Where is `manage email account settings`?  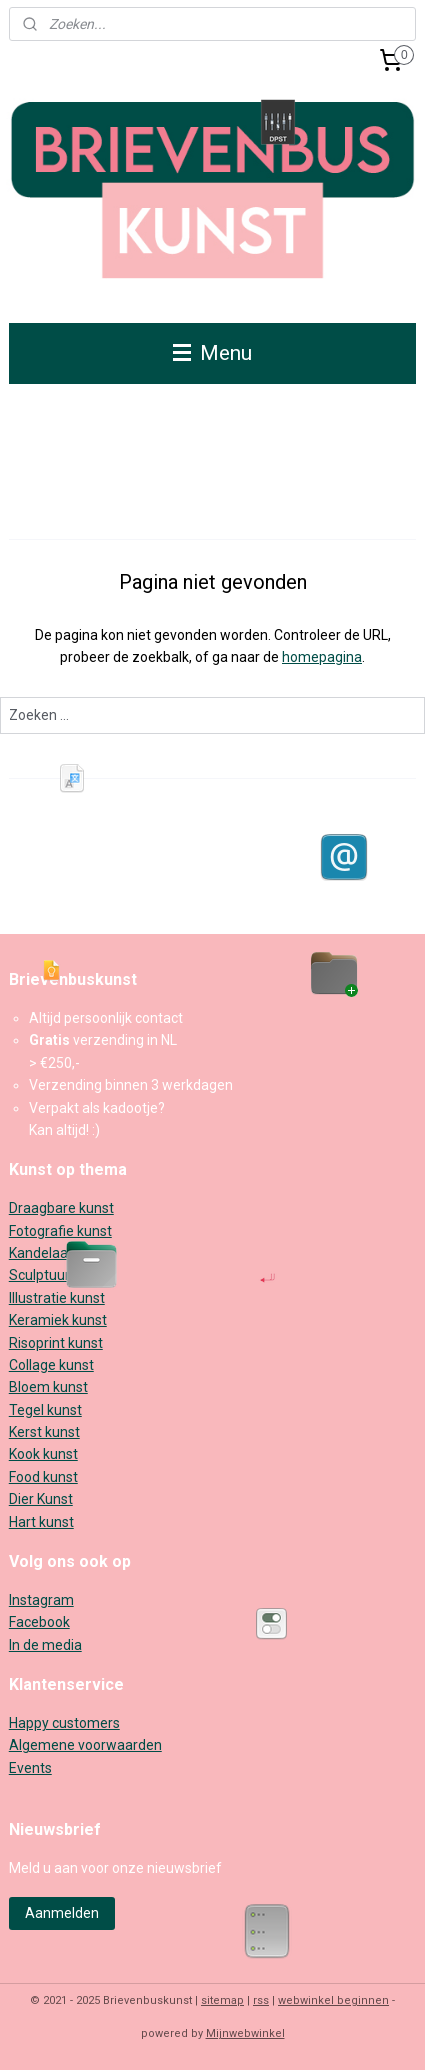 manage email account settings is located at coordinates (344, 857).